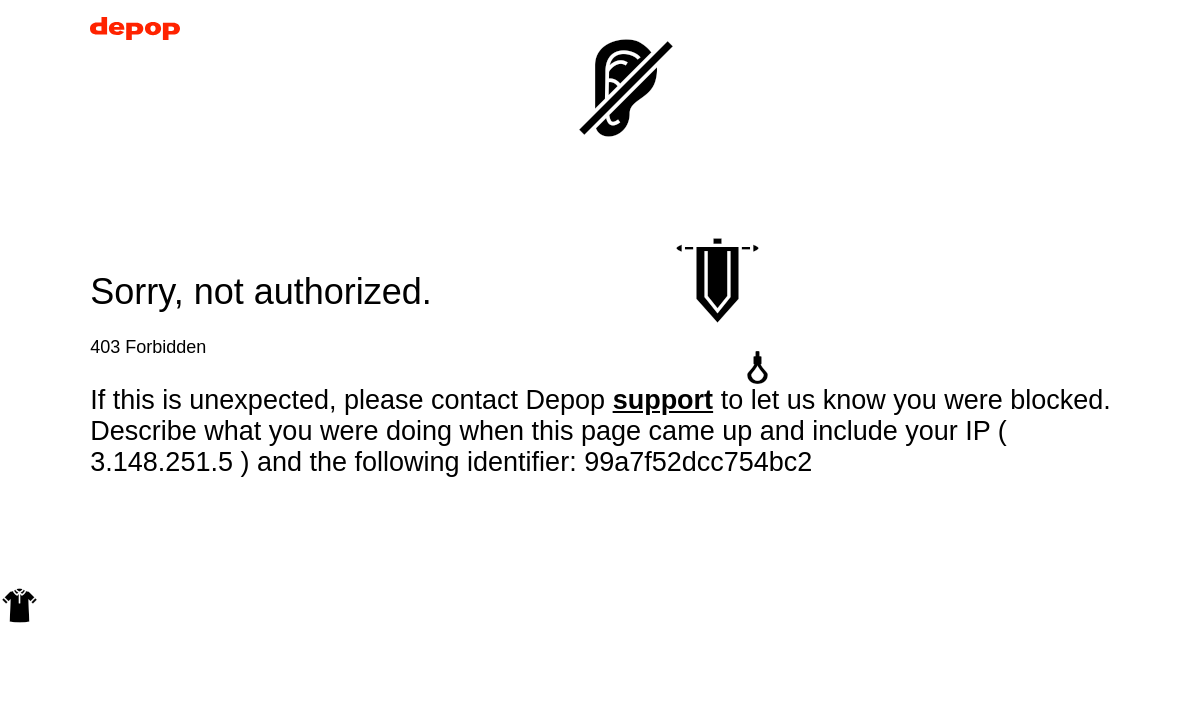 The image size is (1204, 720). What do you see at coordinates (717, 279) in the screenshot?
I see `adjust banner width or resize vertical flag element` at bounding box center [717, 279].